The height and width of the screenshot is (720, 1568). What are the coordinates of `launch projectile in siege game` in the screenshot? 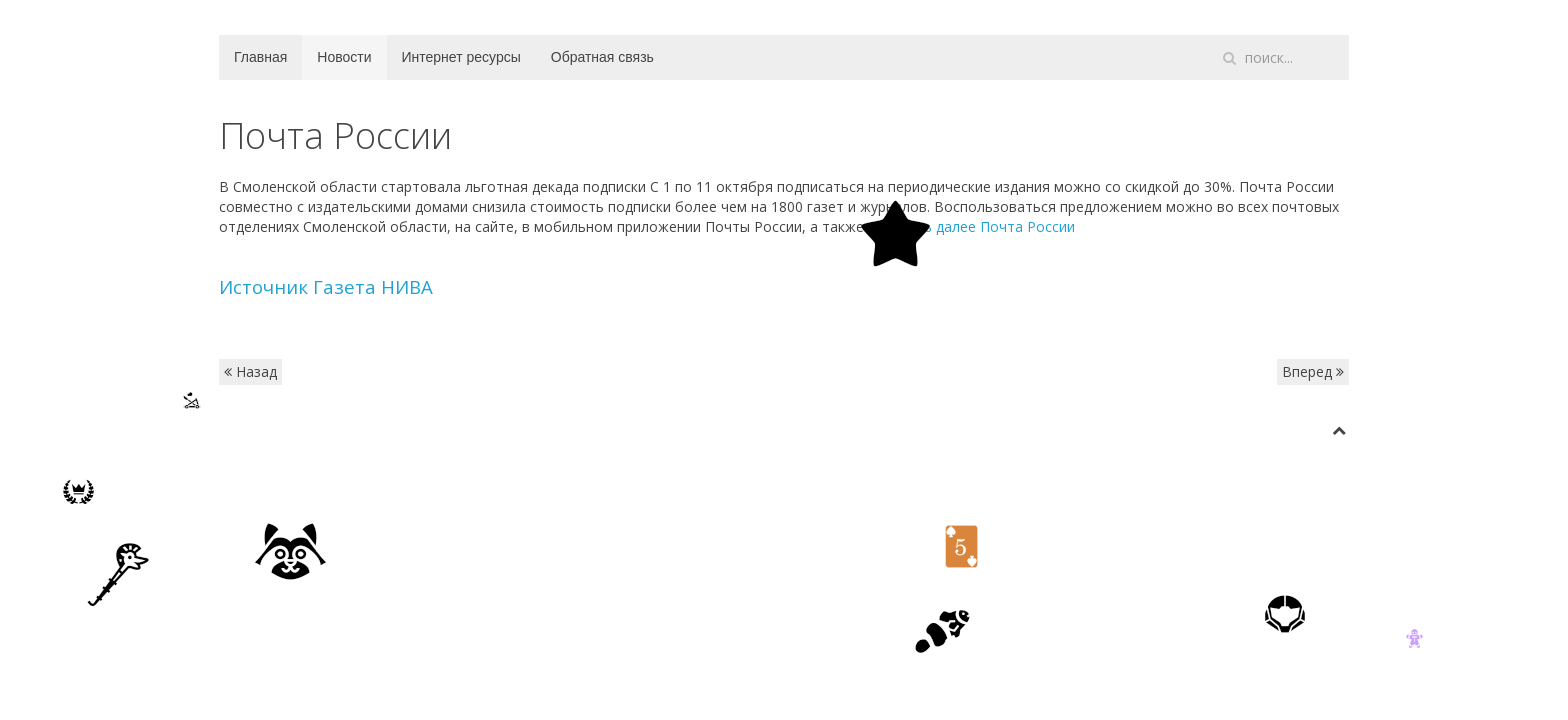 It's located at (192, 400).